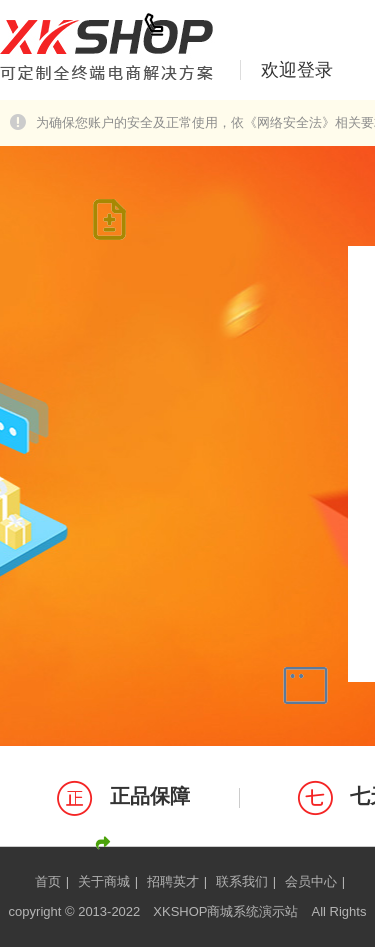  Describe the element at coordinates (109, 219) in the screenshot. I see `view file differences or changes` at that location.